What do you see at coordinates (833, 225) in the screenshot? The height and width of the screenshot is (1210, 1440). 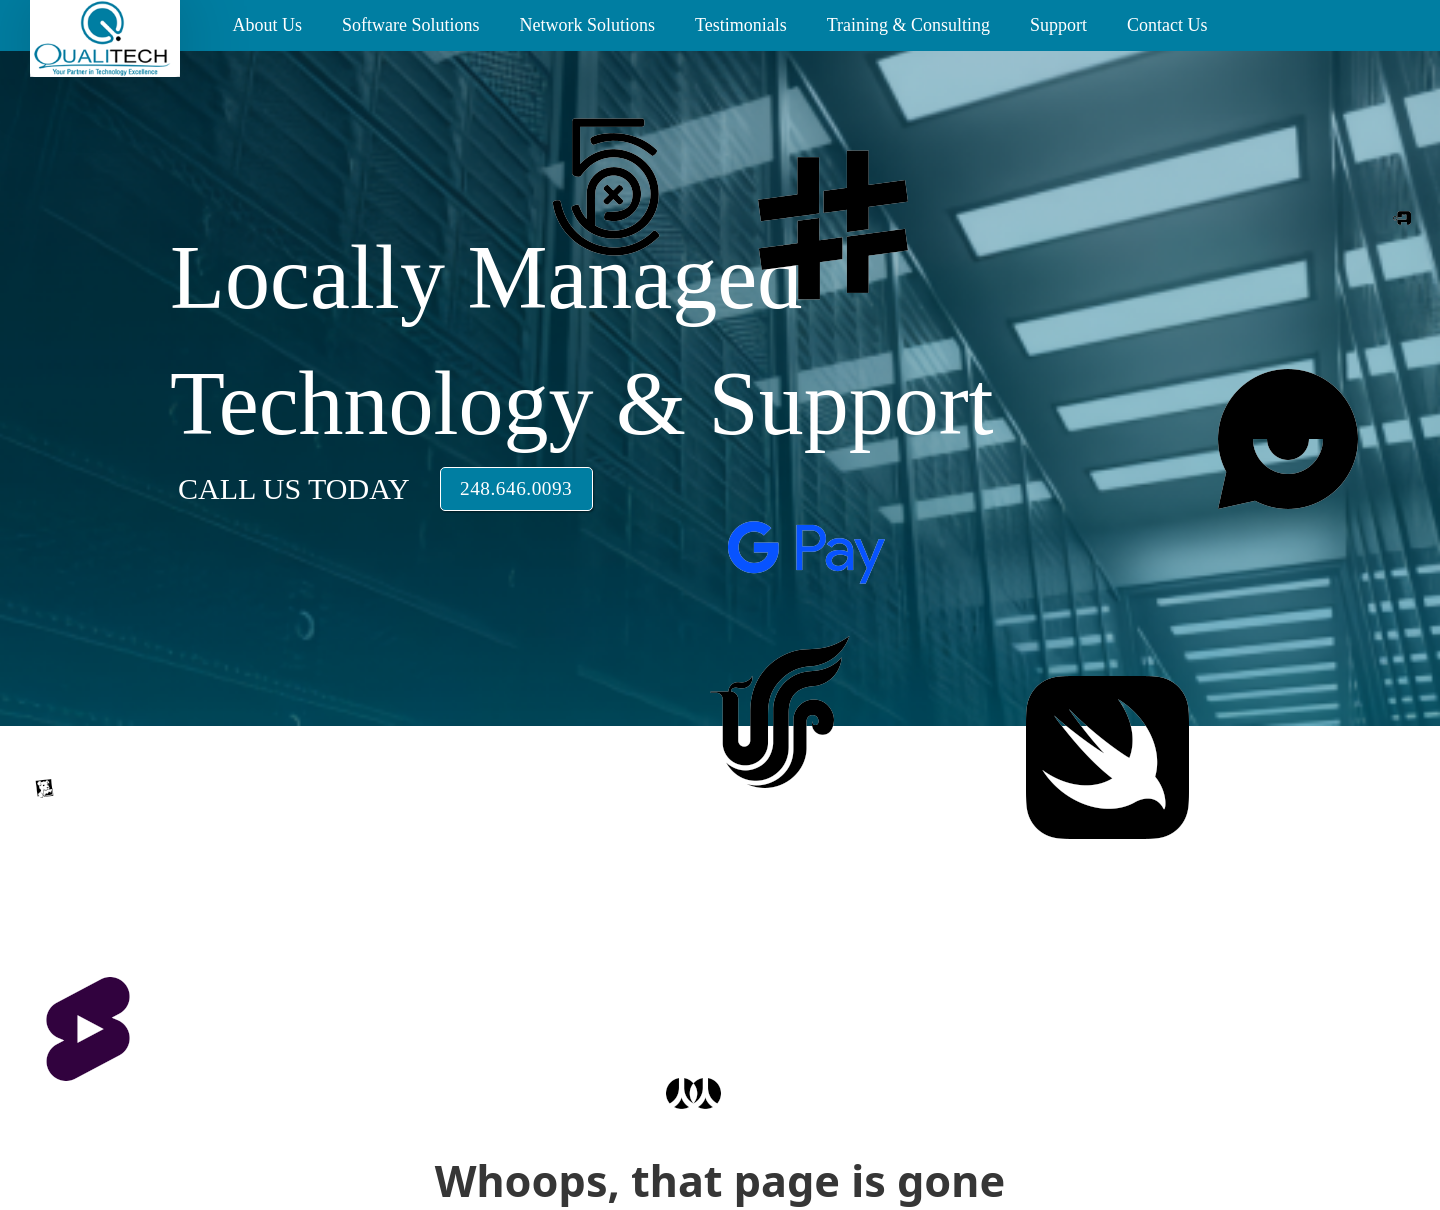 I see `sharp electronics brand logo` at bounding box center [833, 225].